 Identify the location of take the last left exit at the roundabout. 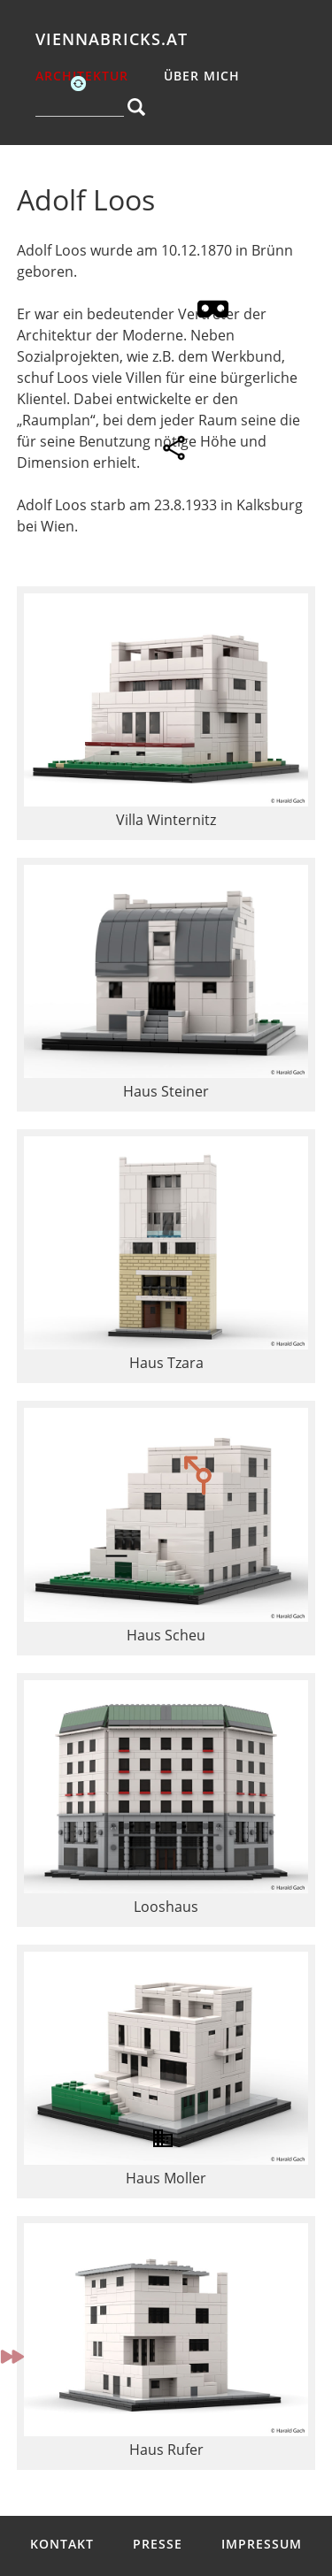
(197, 1475).